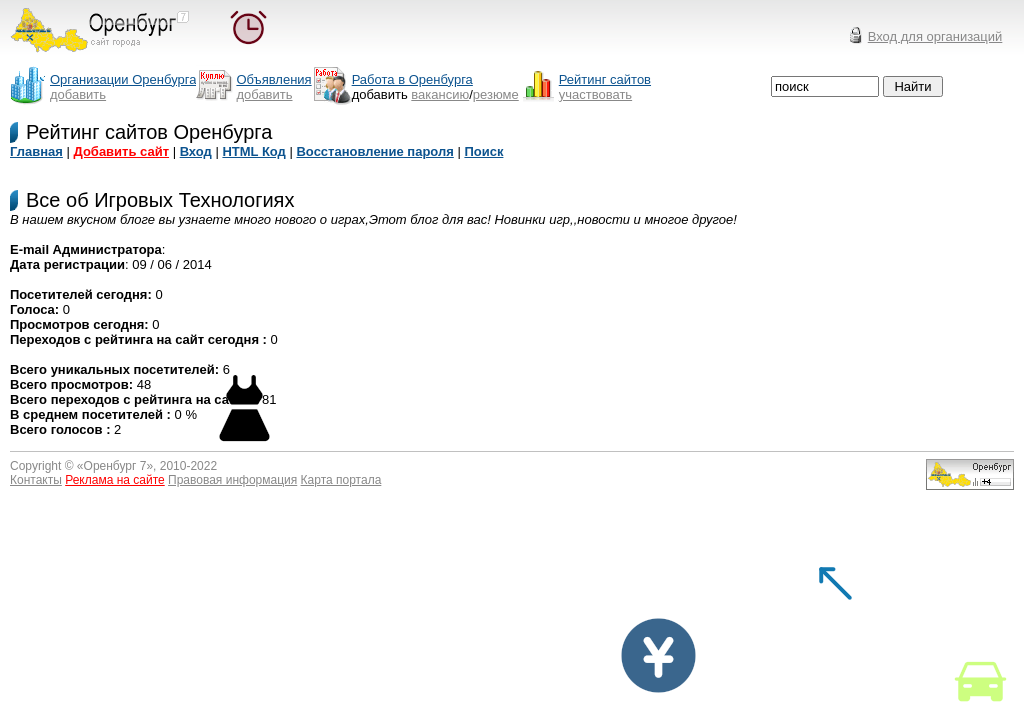 Image resolution: width=1024 pixels, height=720 pixels. Describe the element at coordinates (835, 583) in the screenshot. I see `move item to upper left corner` at that location.